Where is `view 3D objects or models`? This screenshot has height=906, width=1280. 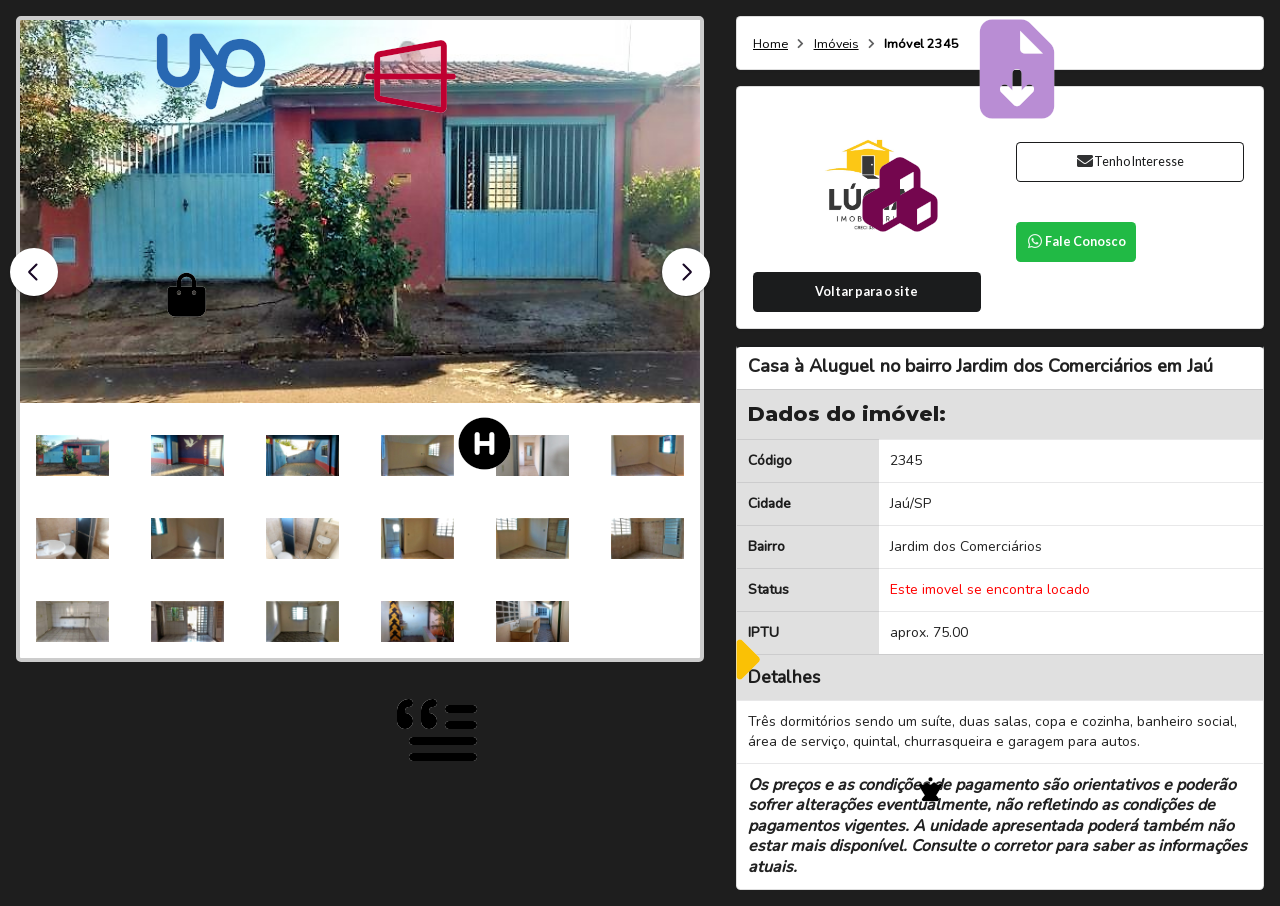
view 3D objects or models is located at coordinates (900, 196).